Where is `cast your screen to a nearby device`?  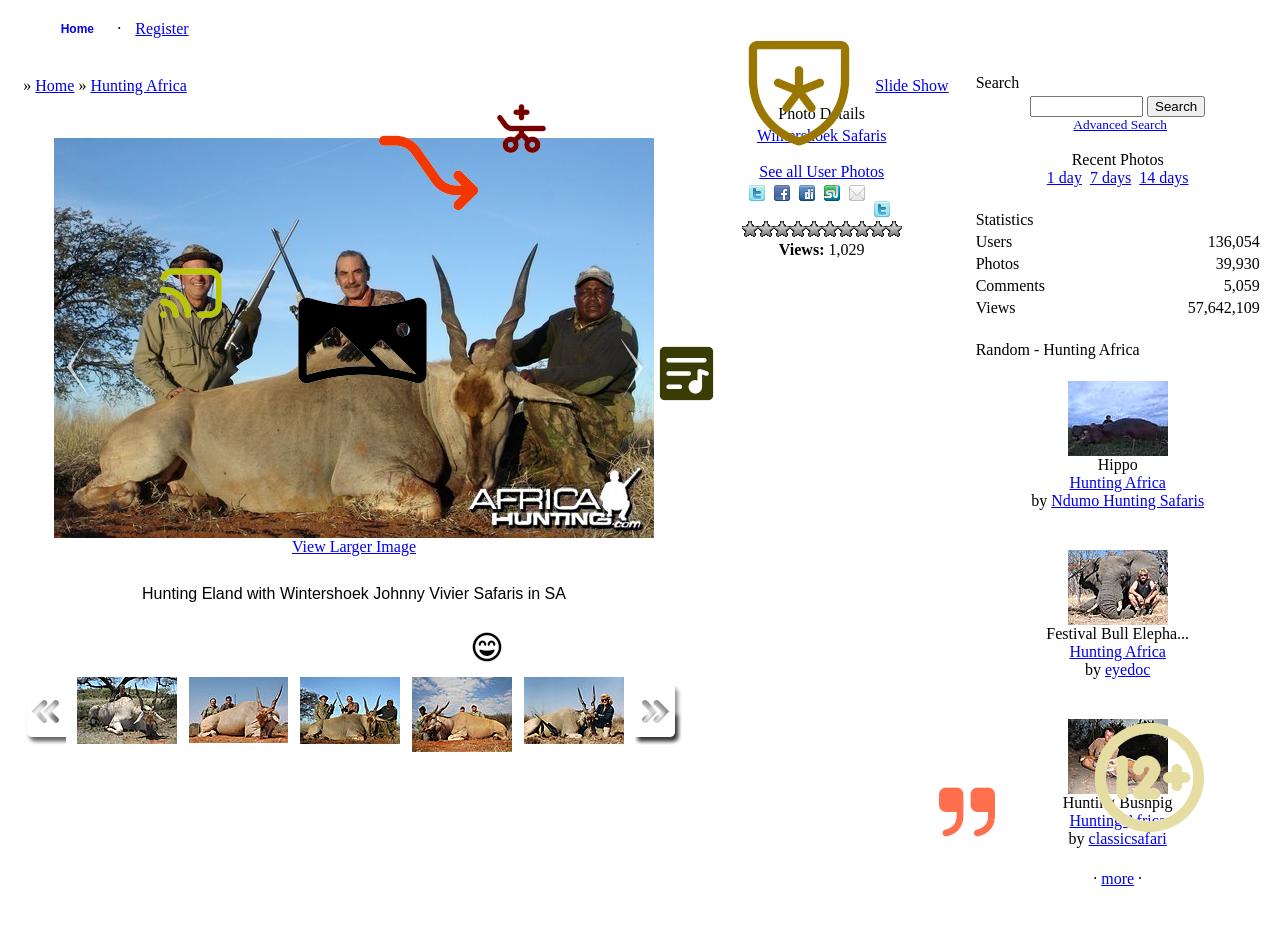
cast your screen to a nearby device is located at coordinates (191, 293).